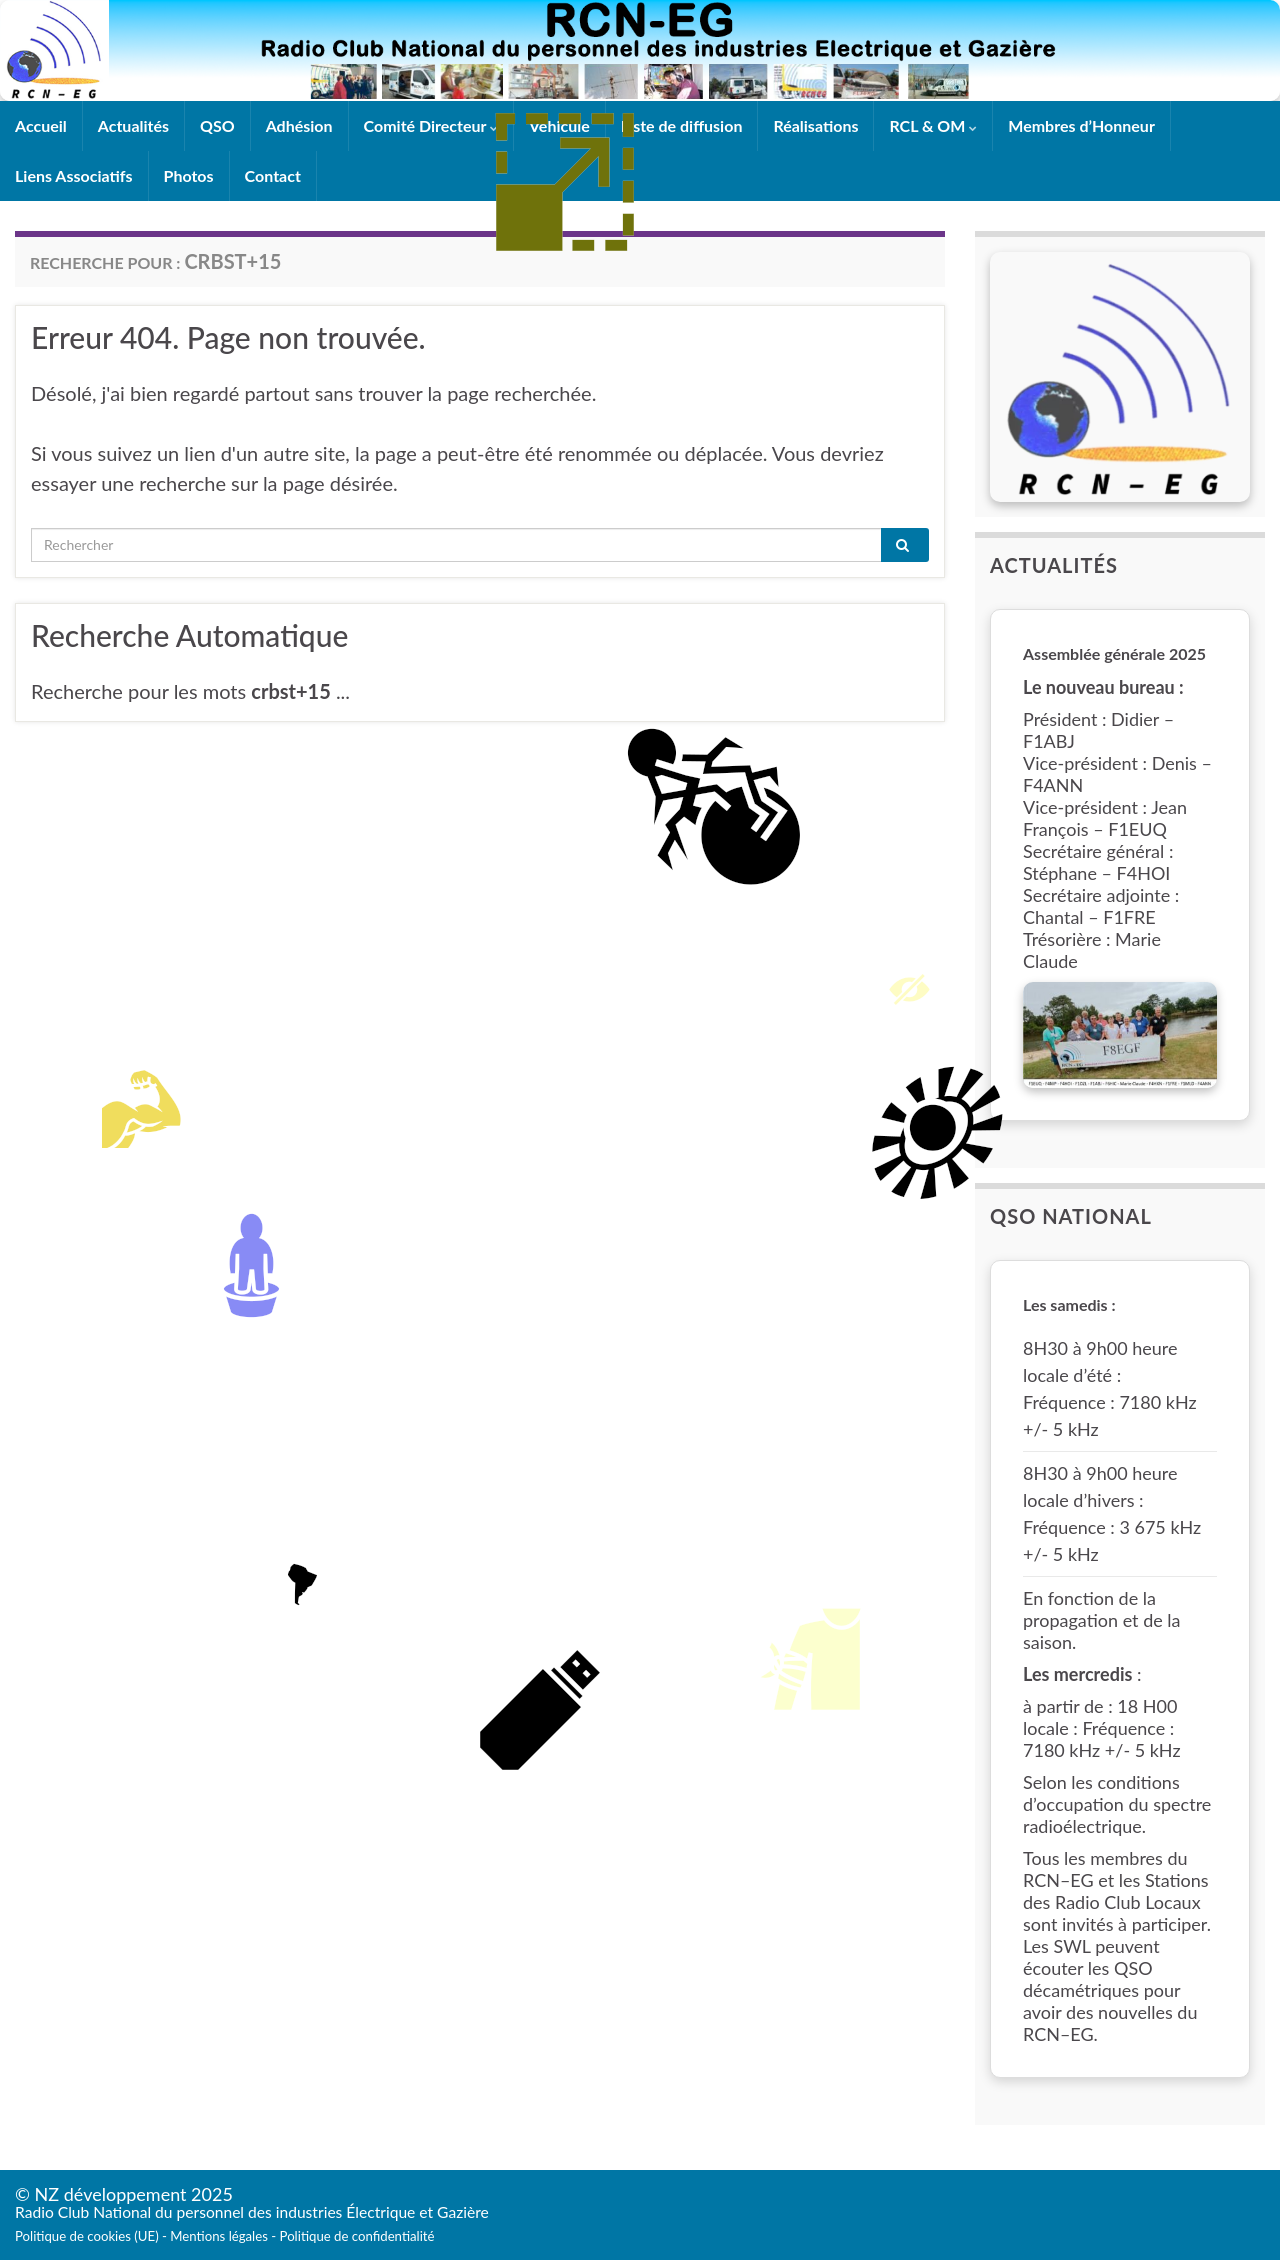 The image size is (1280, 2260). I want to click on indicates a solar or radiant energy ability, so click(938, 1132).